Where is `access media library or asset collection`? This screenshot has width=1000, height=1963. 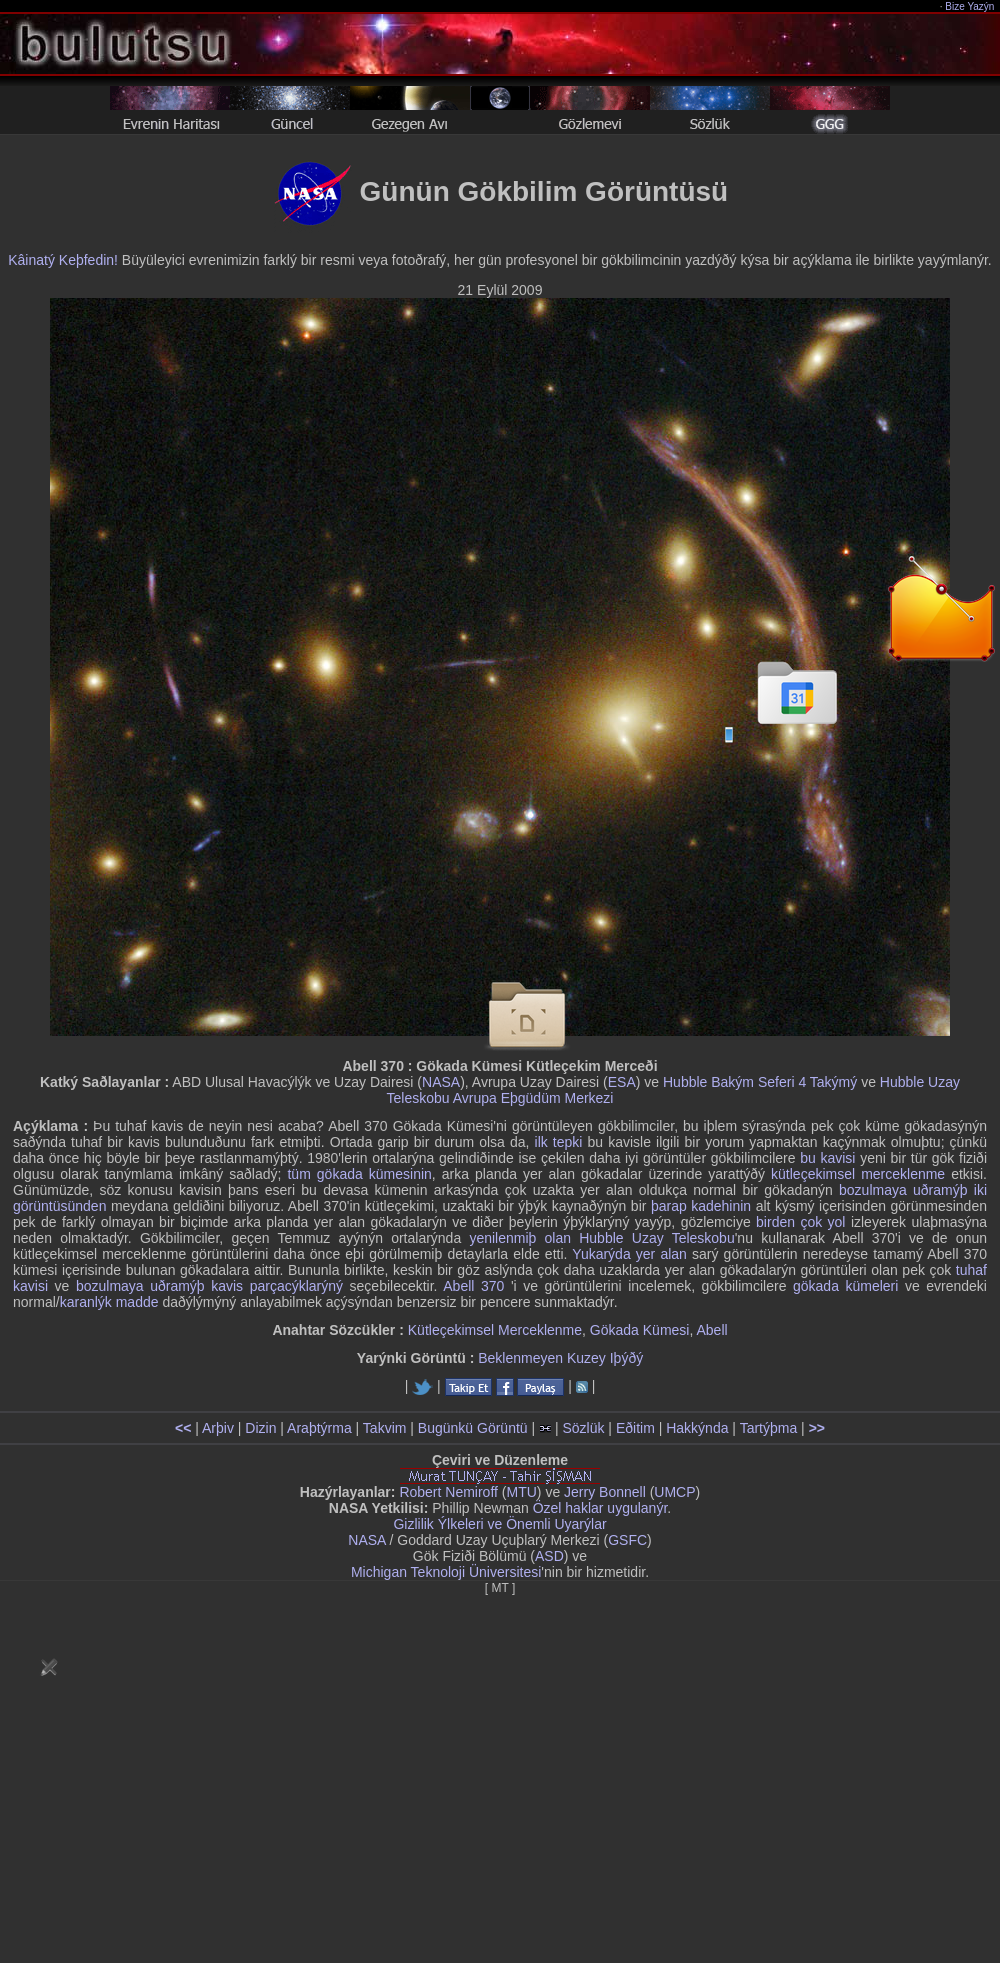
access media library or asset collection is located at coordinates (941, 608).